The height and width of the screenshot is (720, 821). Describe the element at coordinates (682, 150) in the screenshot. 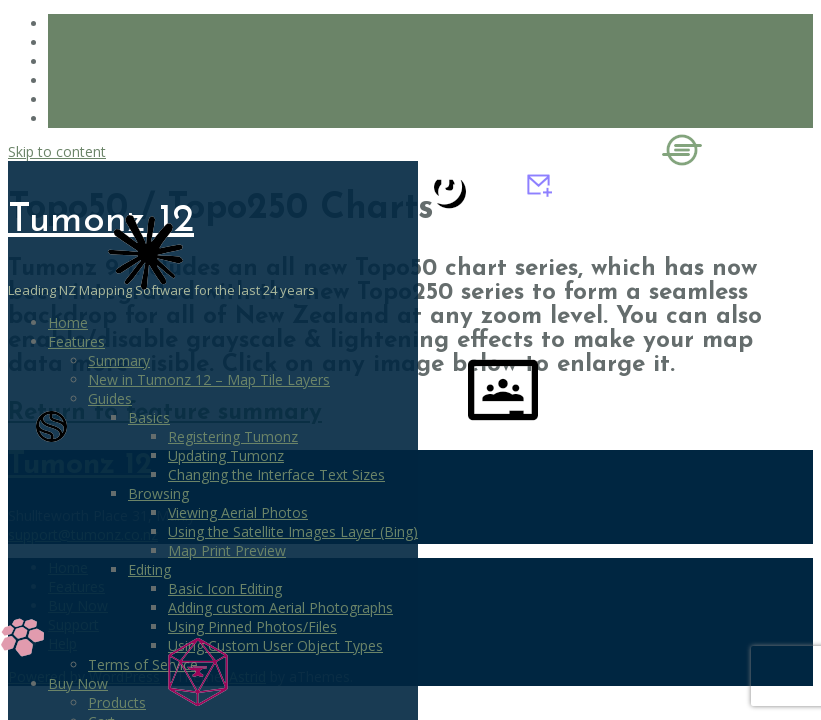

I see `ioxhost web hosting service logo` at that location.